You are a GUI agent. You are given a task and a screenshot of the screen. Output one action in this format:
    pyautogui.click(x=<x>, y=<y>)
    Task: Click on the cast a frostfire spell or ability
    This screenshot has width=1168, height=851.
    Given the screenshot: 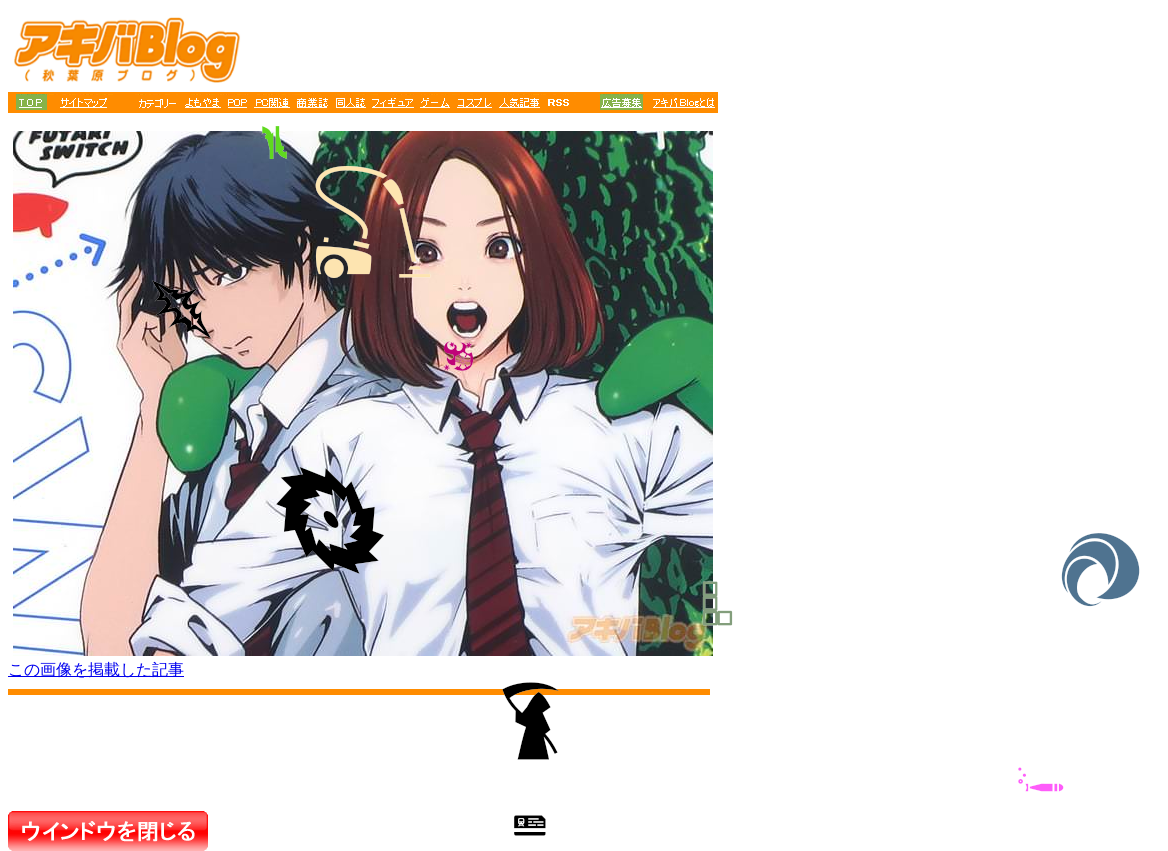 What is the action you would take?
    pyautogui.click(x=458, y=356)
    